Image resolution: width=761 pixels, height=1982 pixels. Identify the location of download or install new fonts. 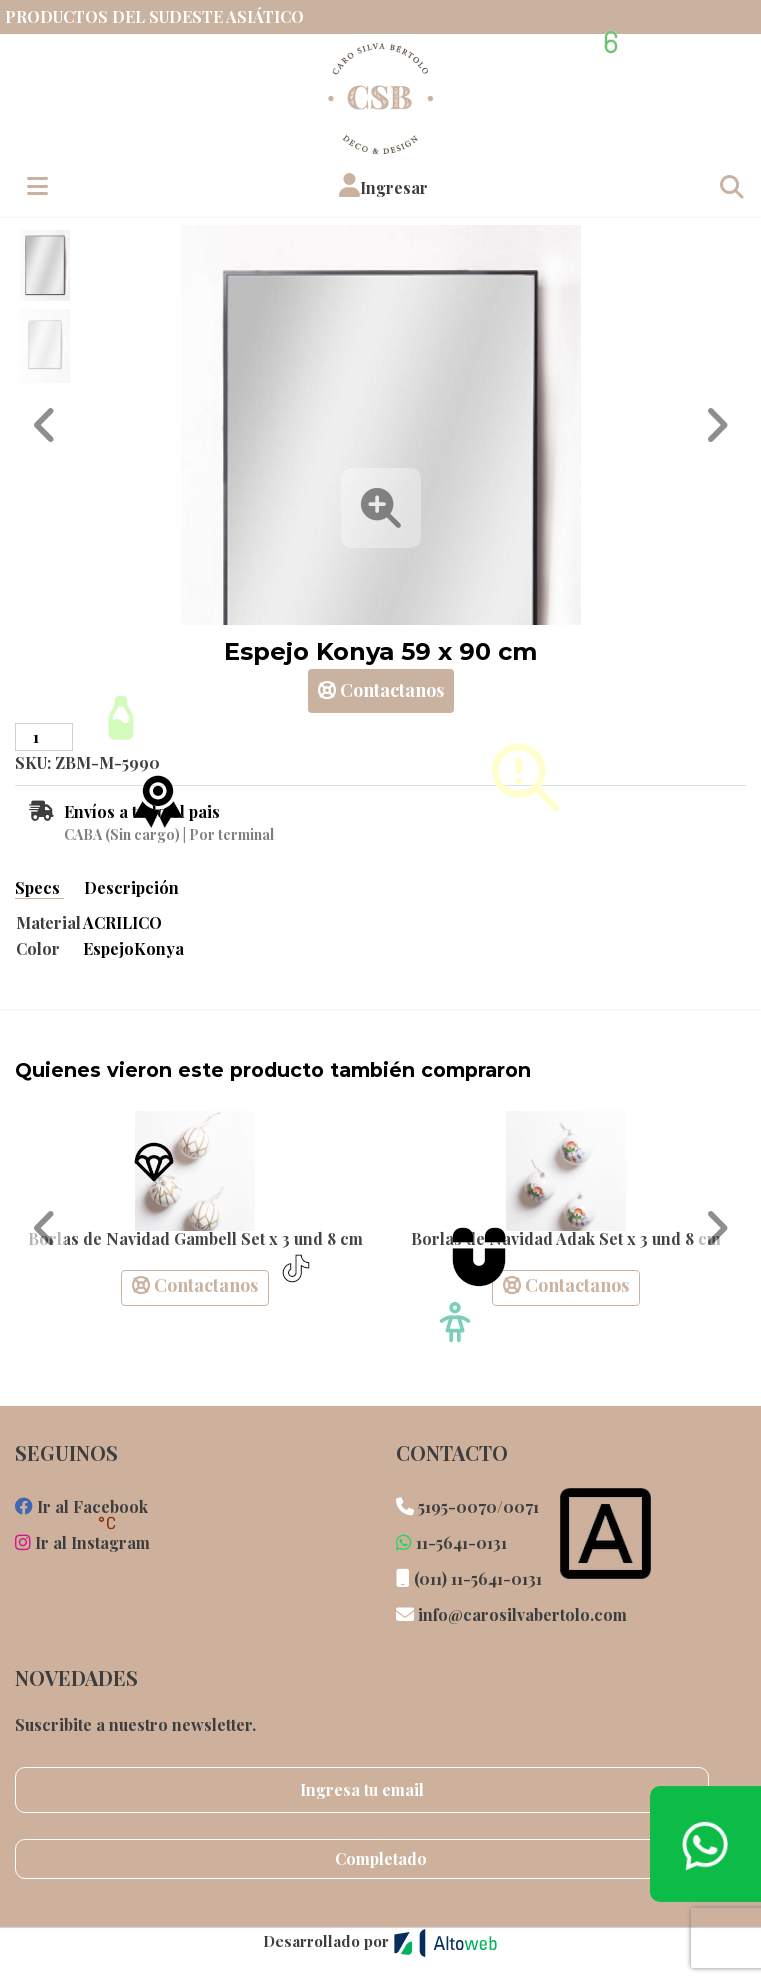
(605, 1533).